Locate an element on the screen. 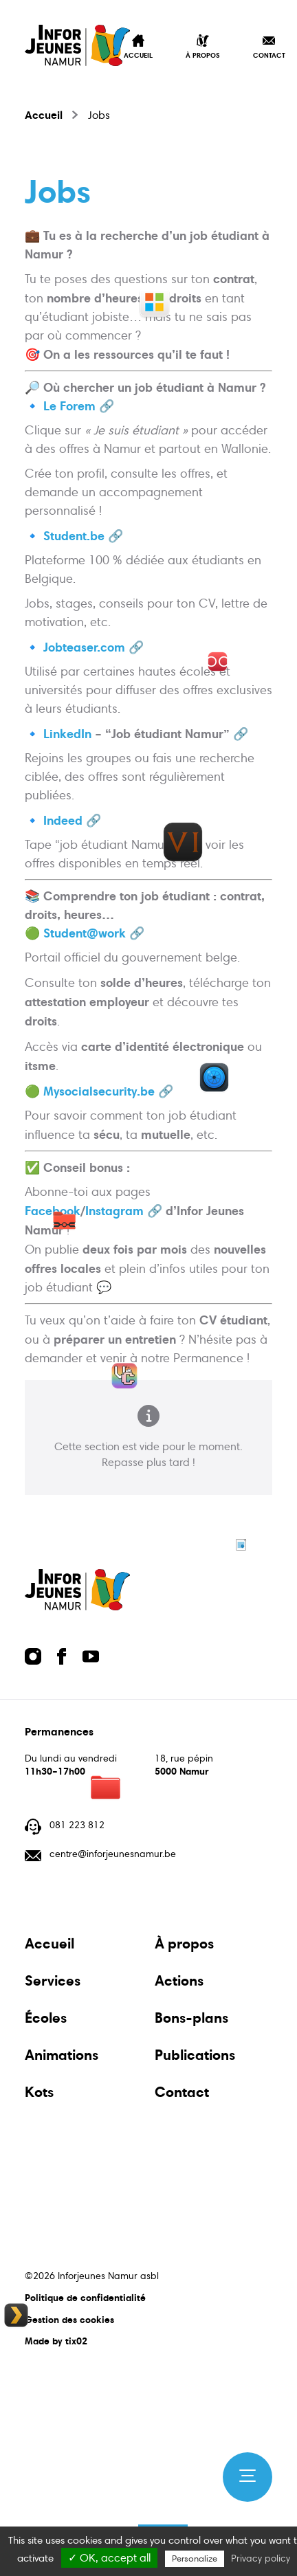  open Double Commander file manager is located at coordinates (217, 661).